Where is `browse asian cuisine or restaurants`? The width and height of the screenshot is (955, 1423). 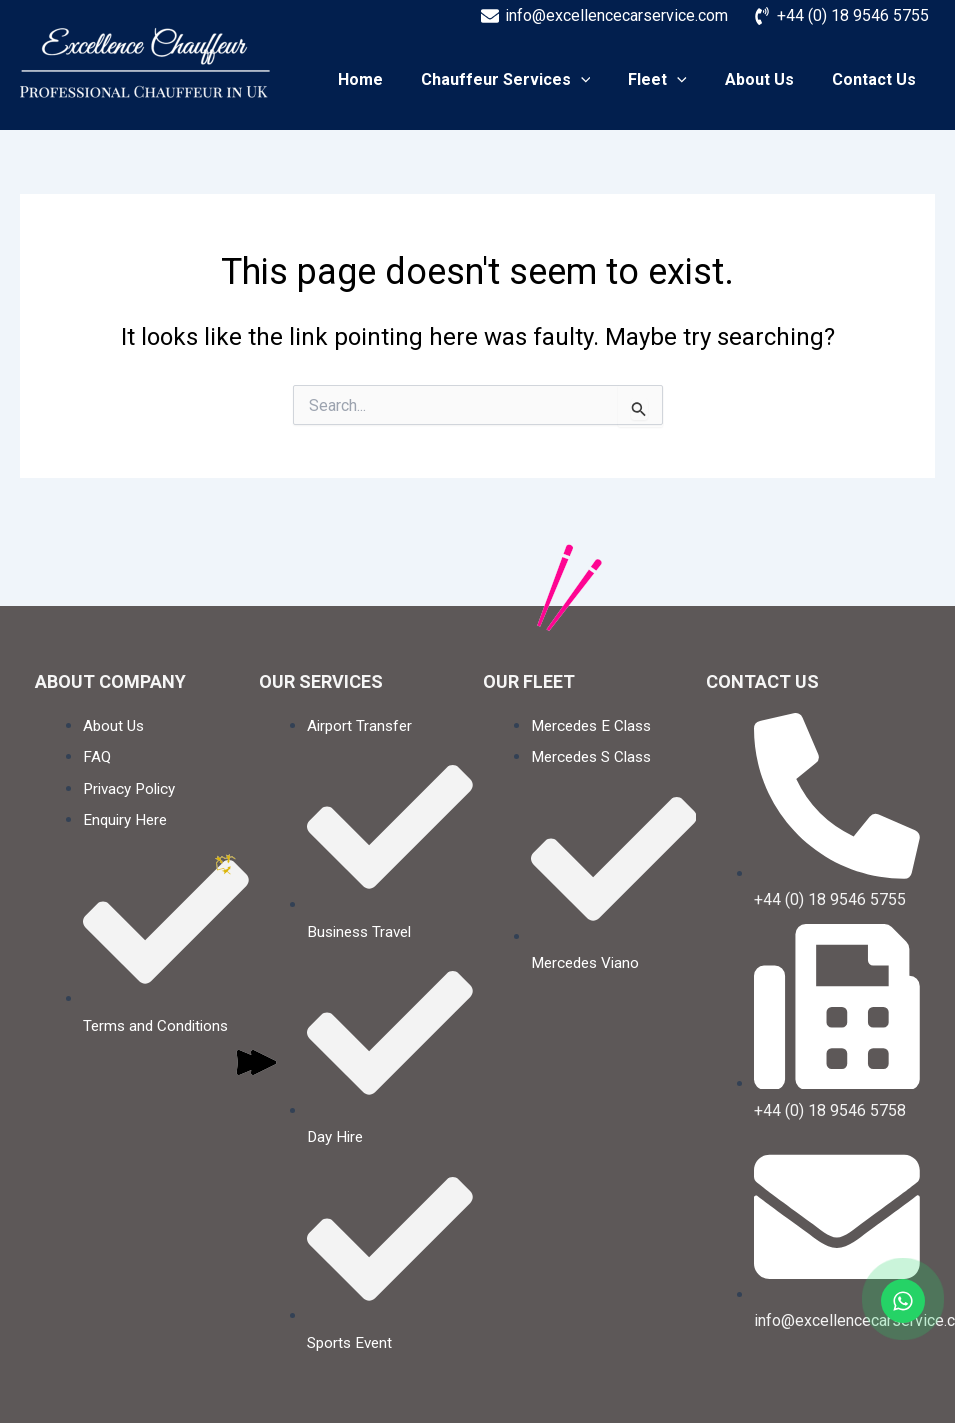
browse asian cuisine or restaurants is located at coordinates (569, 588).